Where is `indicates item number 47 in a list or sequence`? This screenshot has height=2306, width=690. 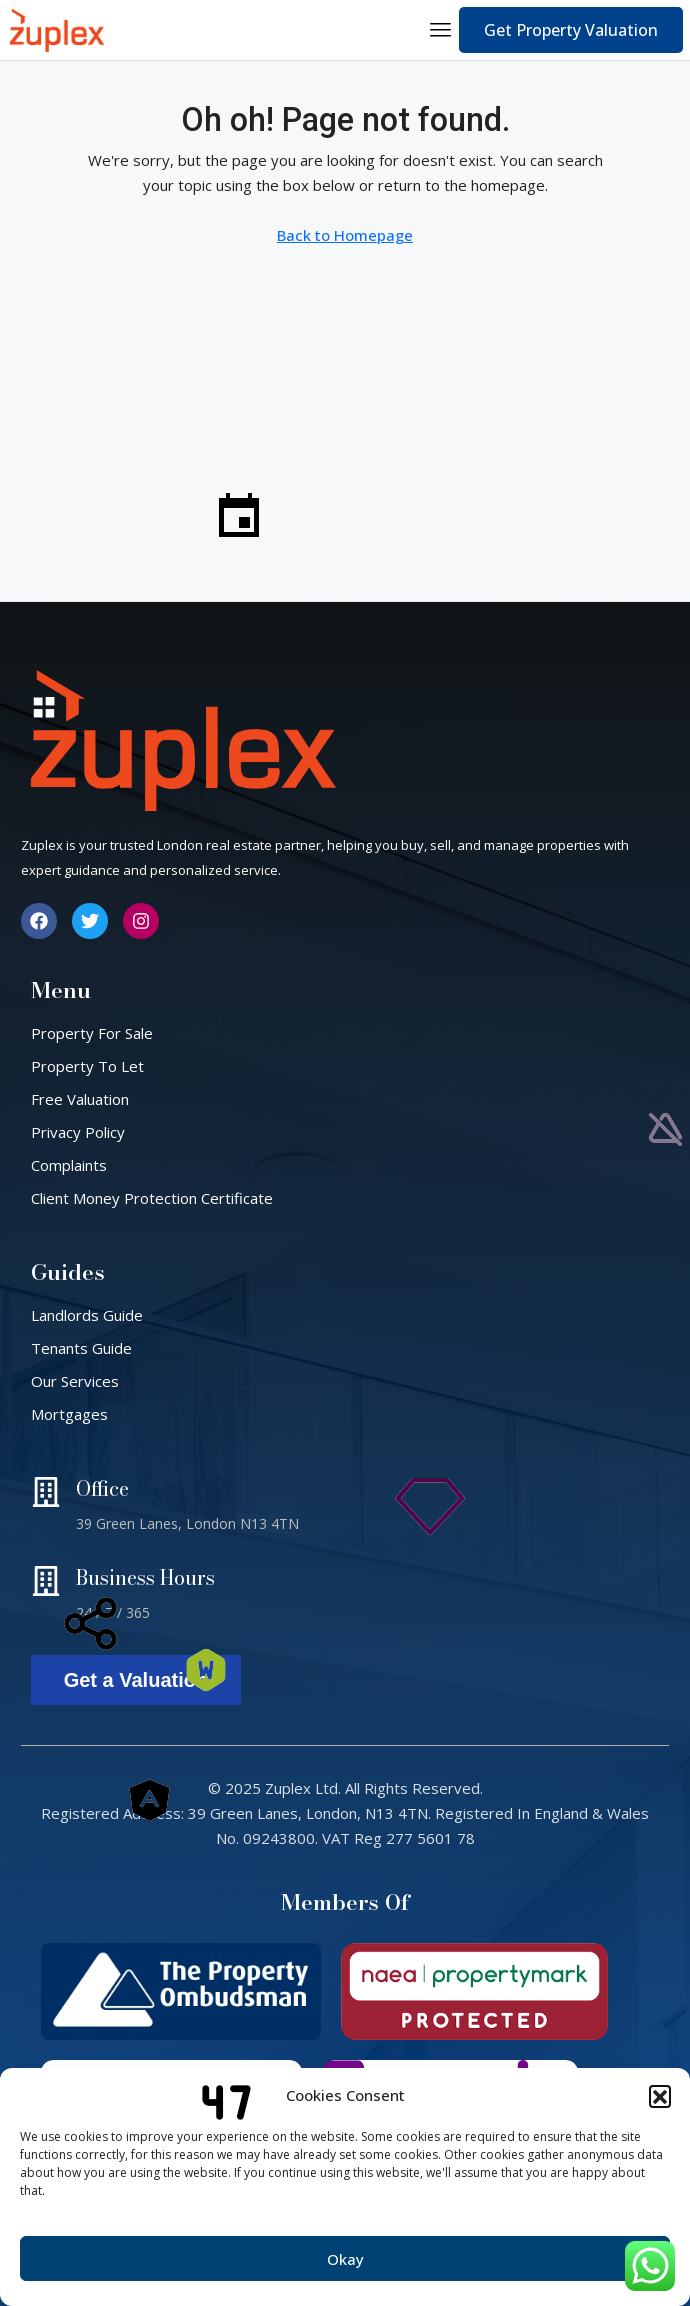
indicates item number 47 in a list or sequence is located at coordinates (226, 2102).